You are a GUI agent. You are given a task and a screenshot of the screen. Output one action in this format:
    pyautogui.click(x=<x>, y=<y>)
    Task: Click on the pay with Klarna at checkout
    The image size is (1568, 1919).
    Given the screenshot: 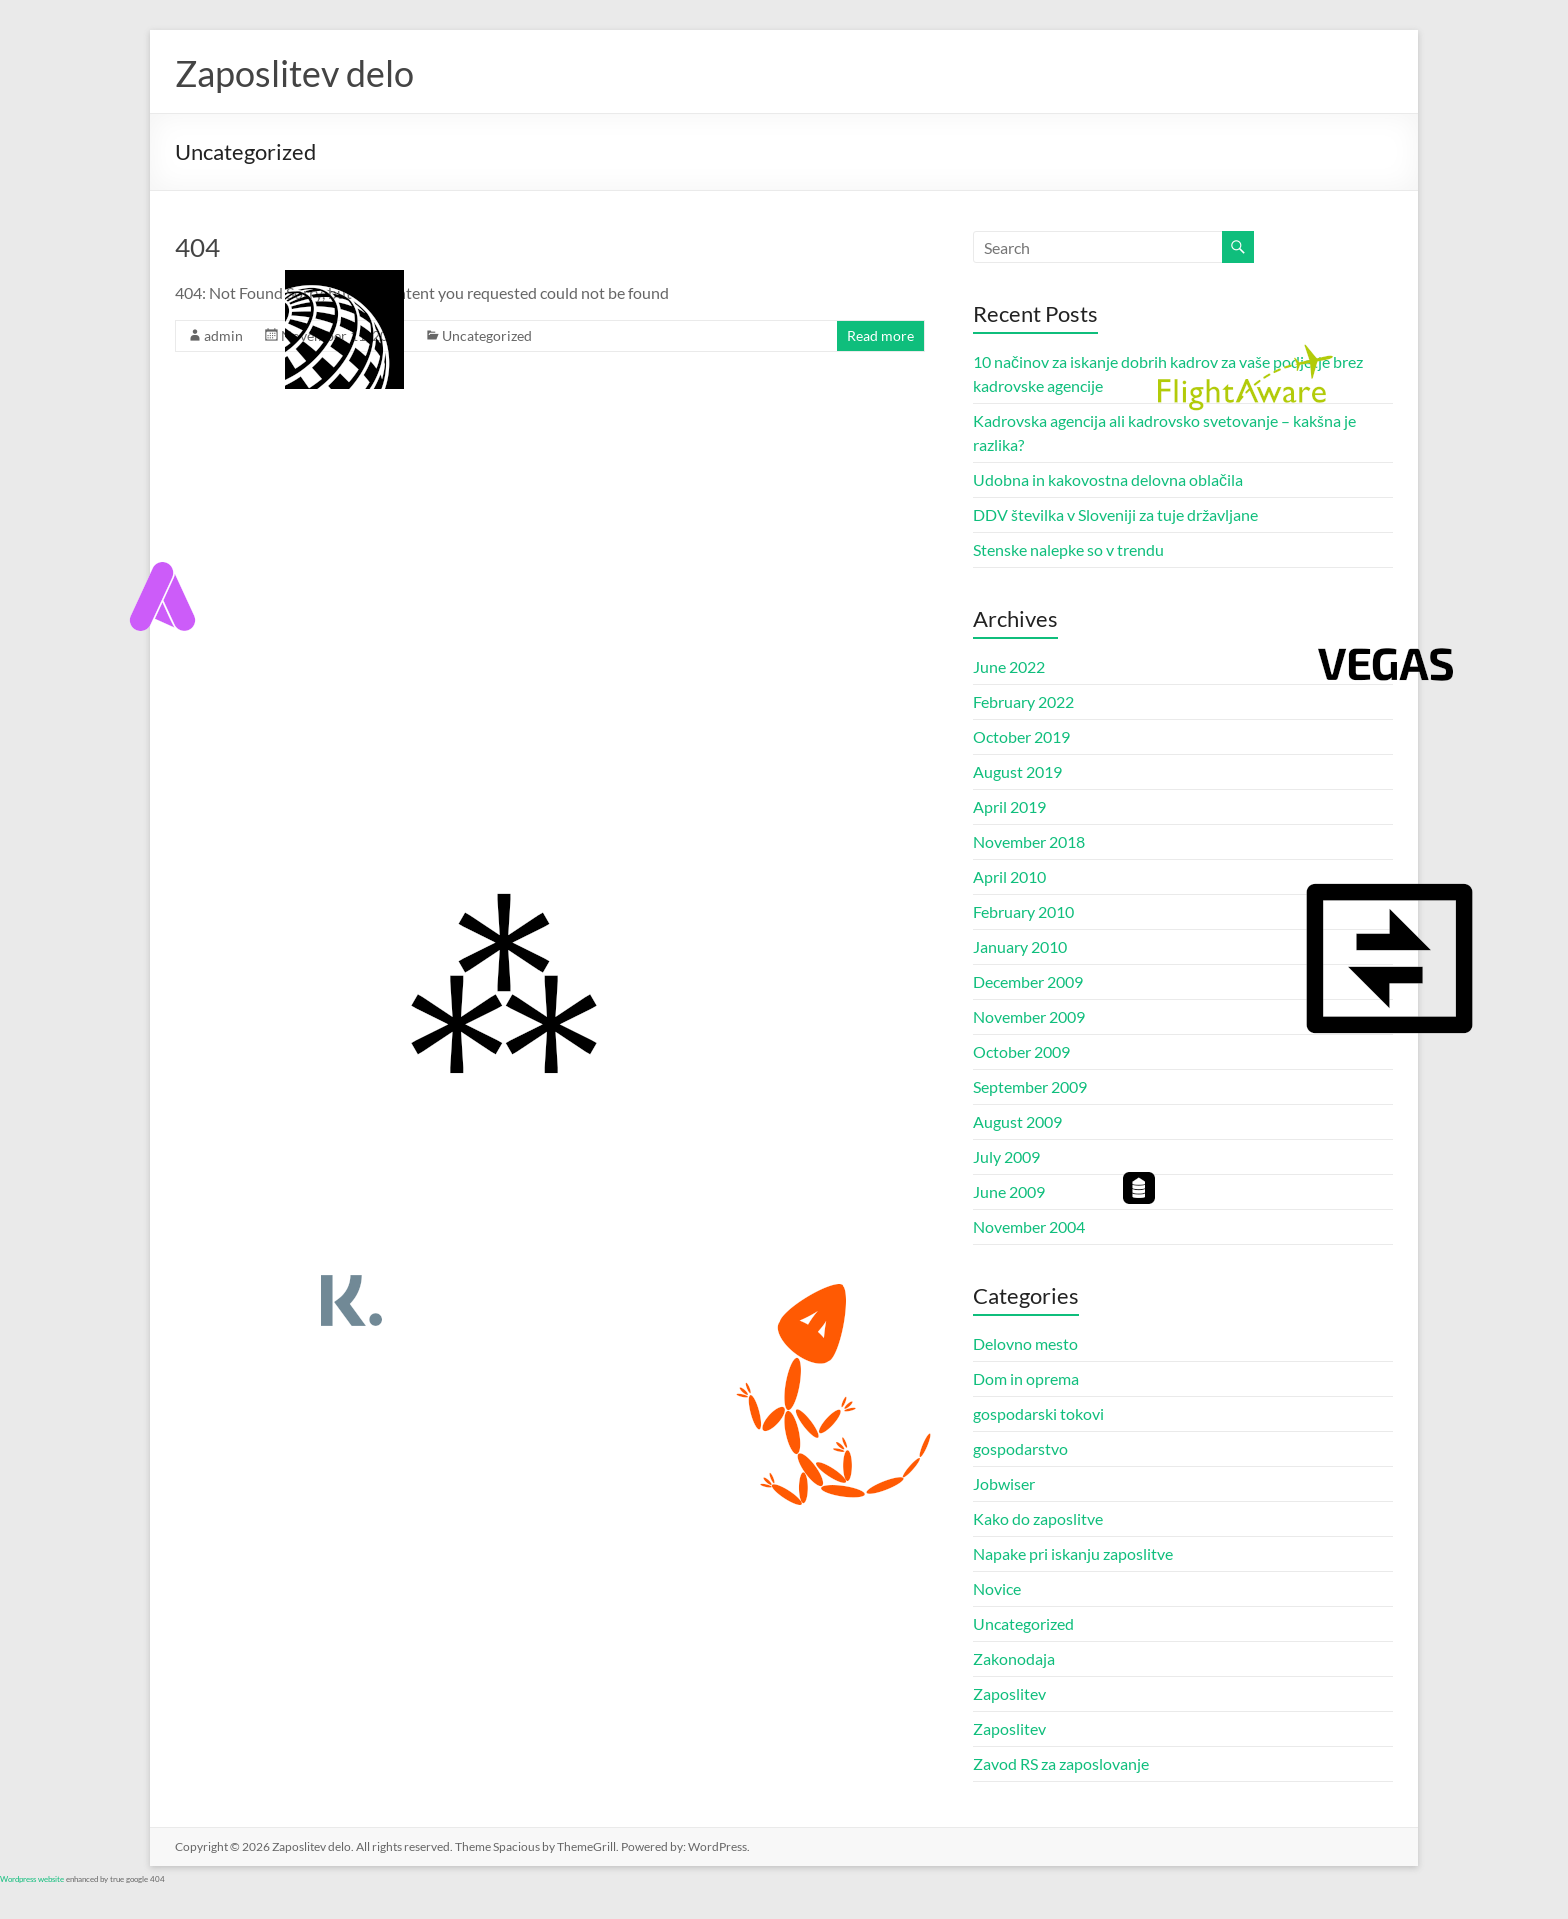 What is the action you would take?
    pyautogui.click(x=351, y=1300)
    